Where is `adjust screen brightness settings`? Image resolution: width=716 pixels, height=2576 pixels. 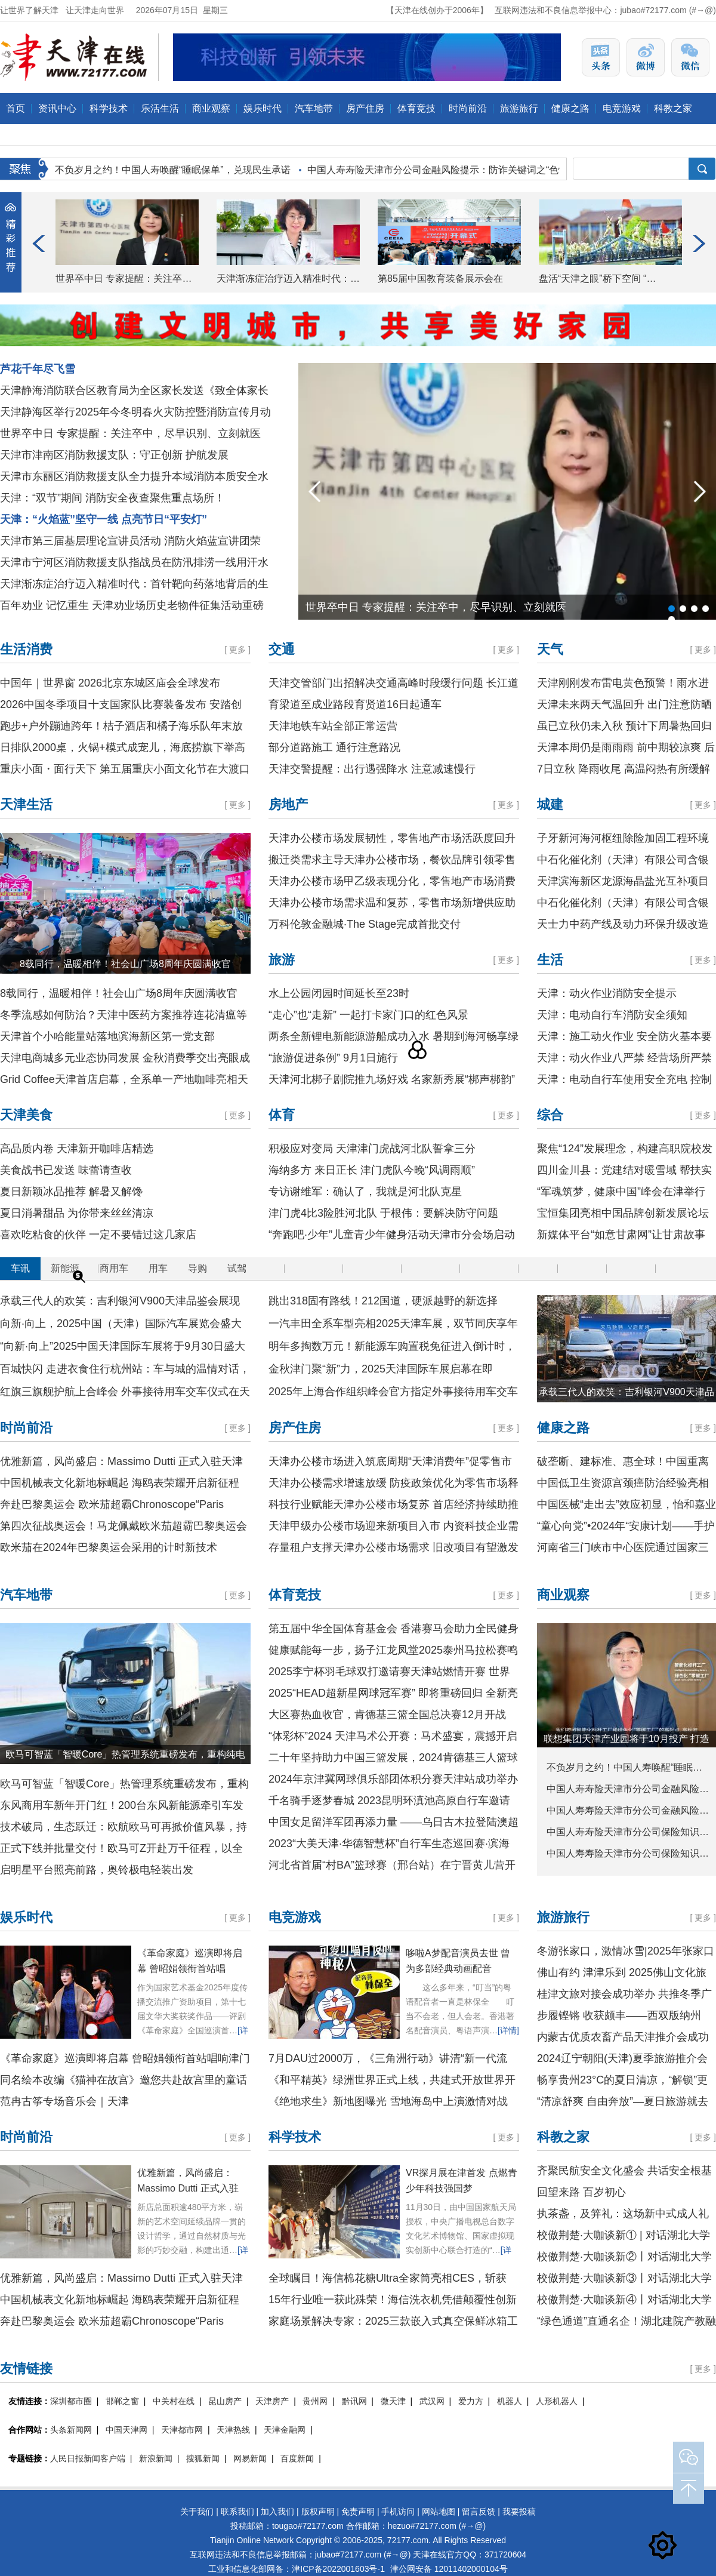
adjust screen brightness settings is located at coordinates (662, 2545).